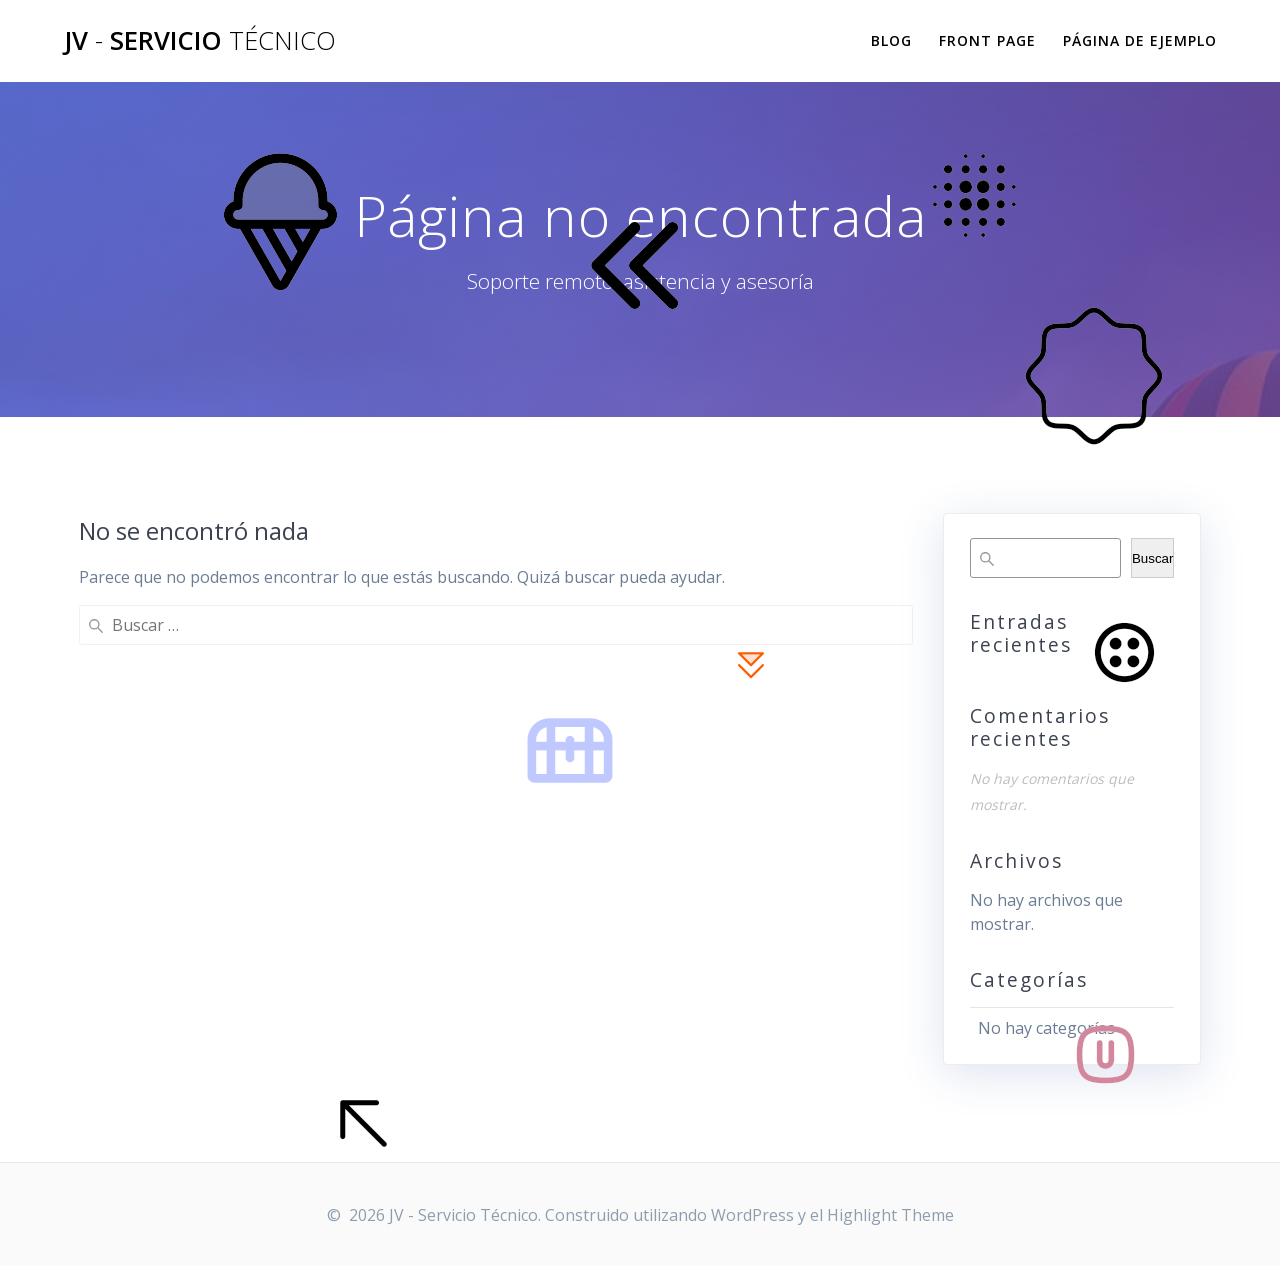  Describe the element at coordinates (1105, 1054) in the screenshot. I see `indicates an item starting with the letter U` at that location.